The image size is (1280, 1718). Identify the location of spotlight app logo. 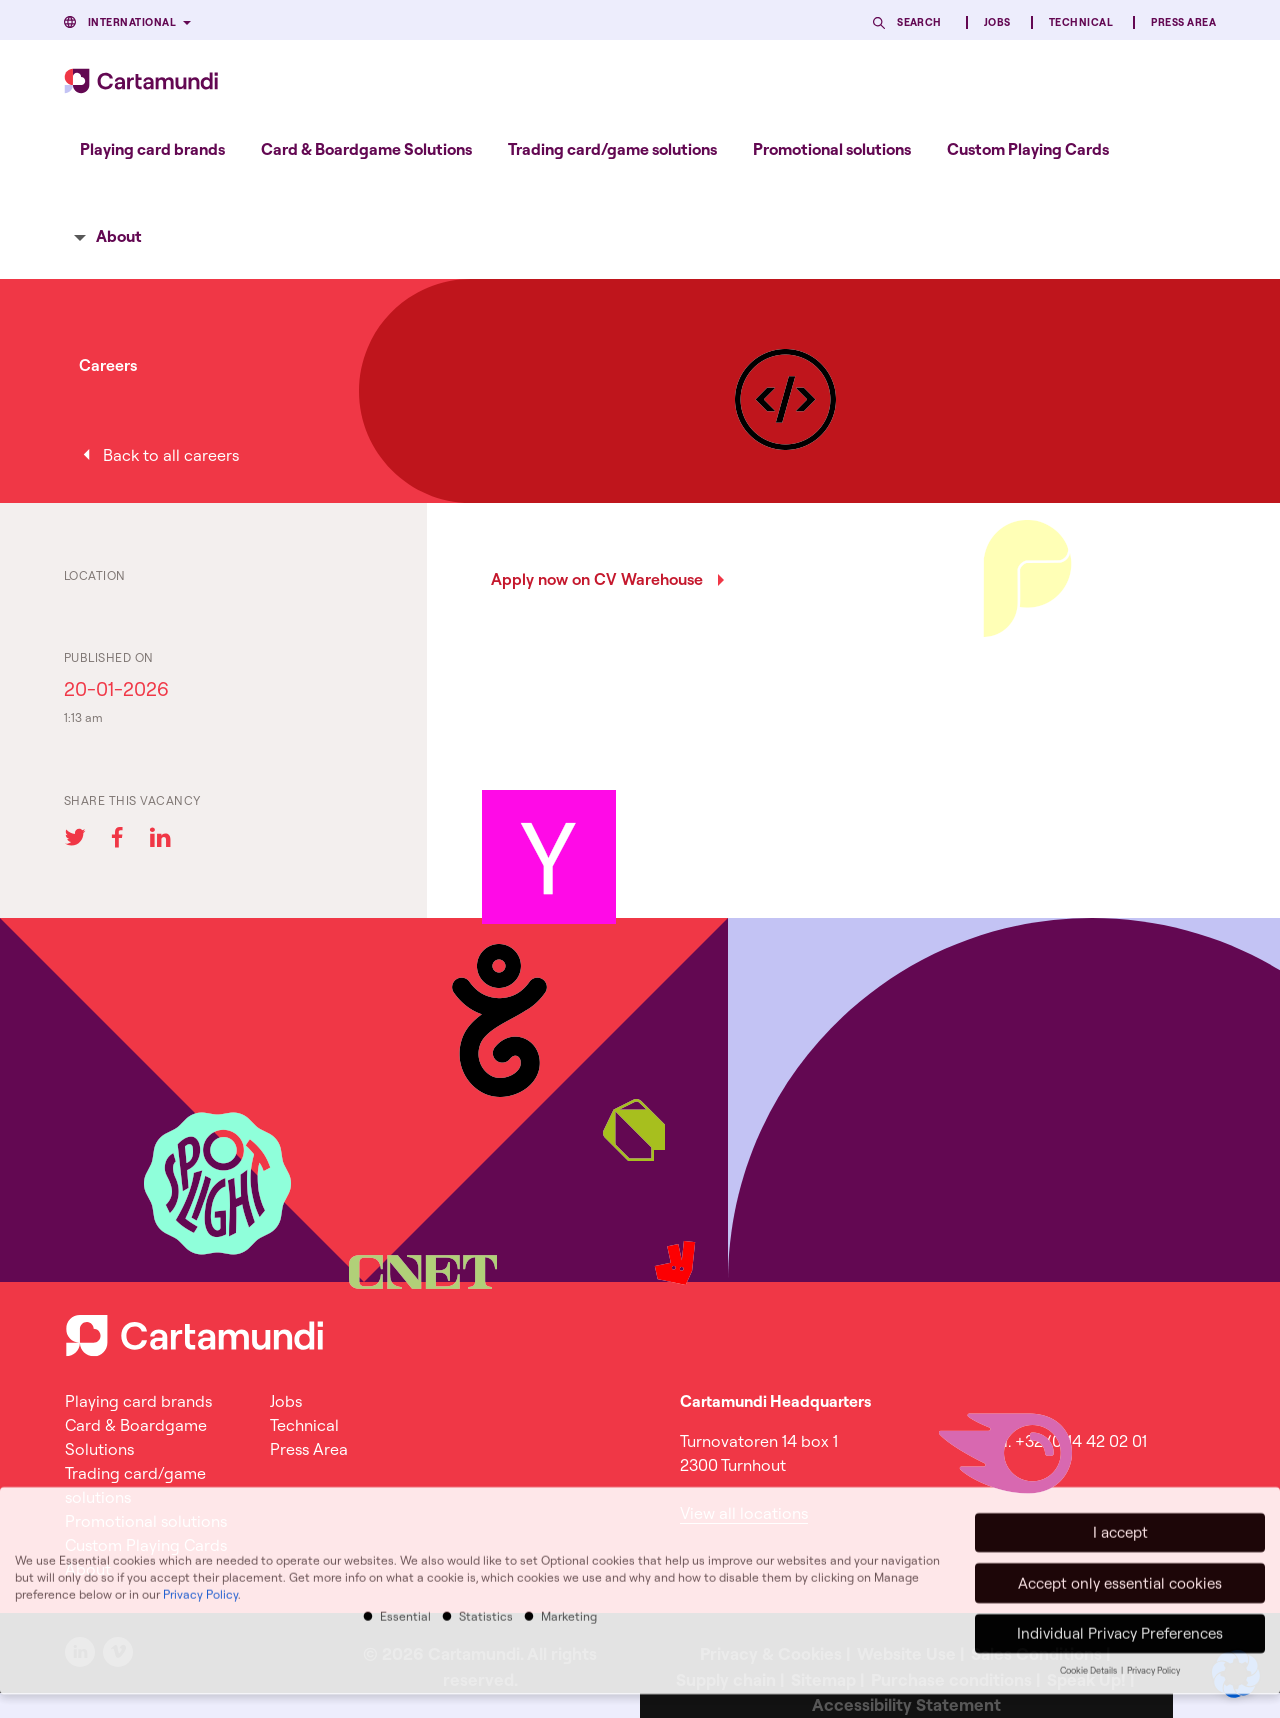
(217, 1183).